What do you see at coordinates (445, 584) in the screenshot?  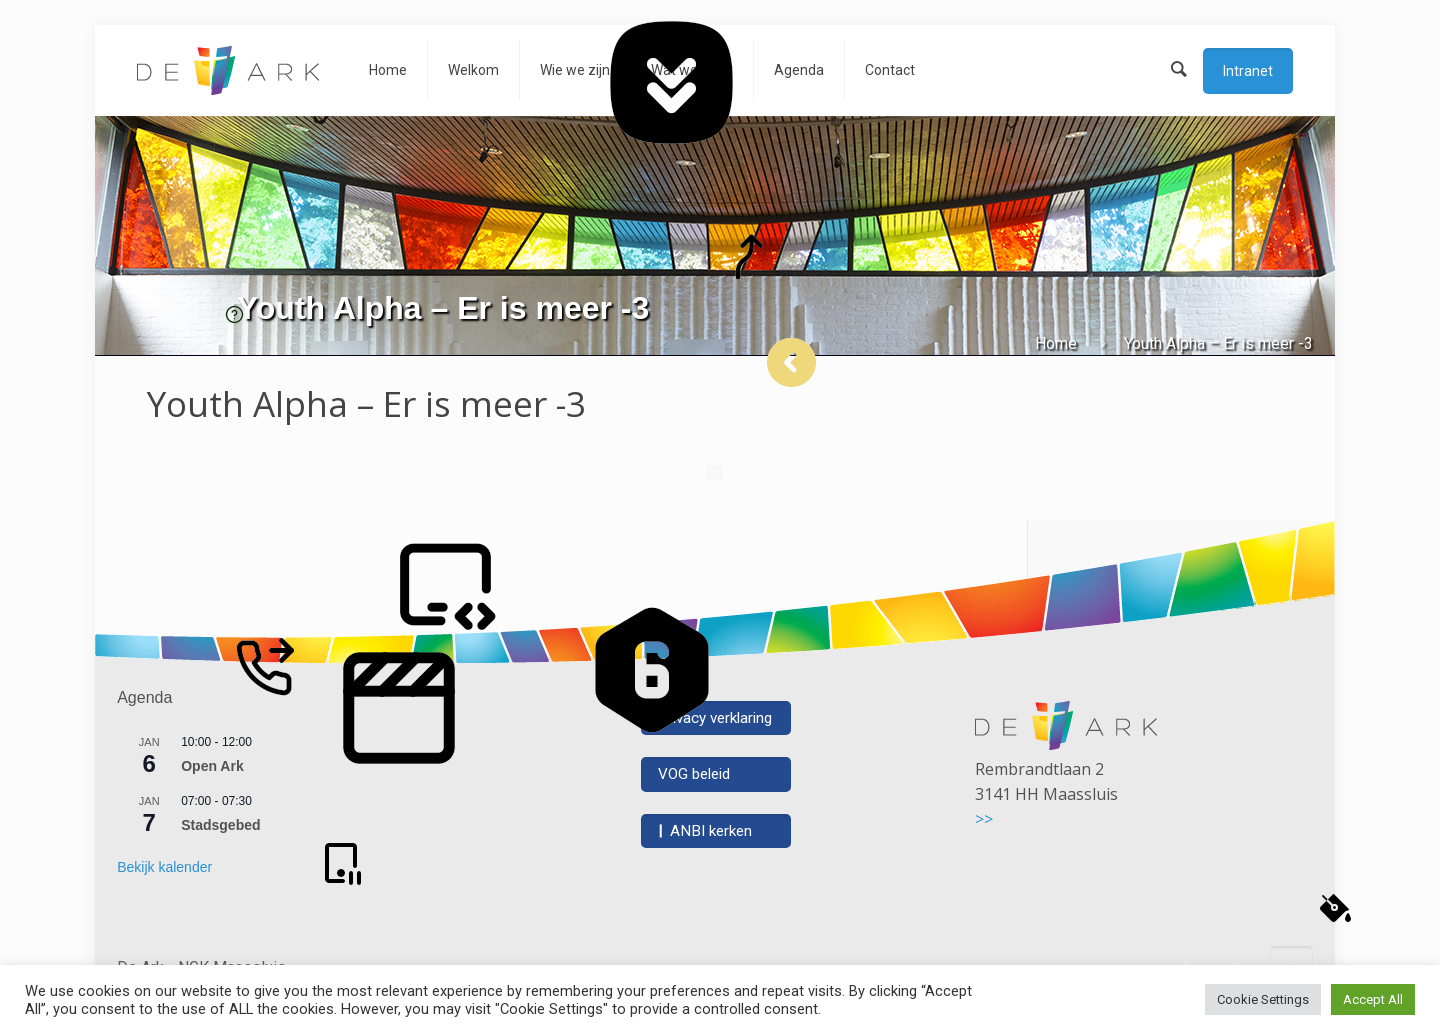 I see `open code editor on tablet device` at bounding box center [445, 584].